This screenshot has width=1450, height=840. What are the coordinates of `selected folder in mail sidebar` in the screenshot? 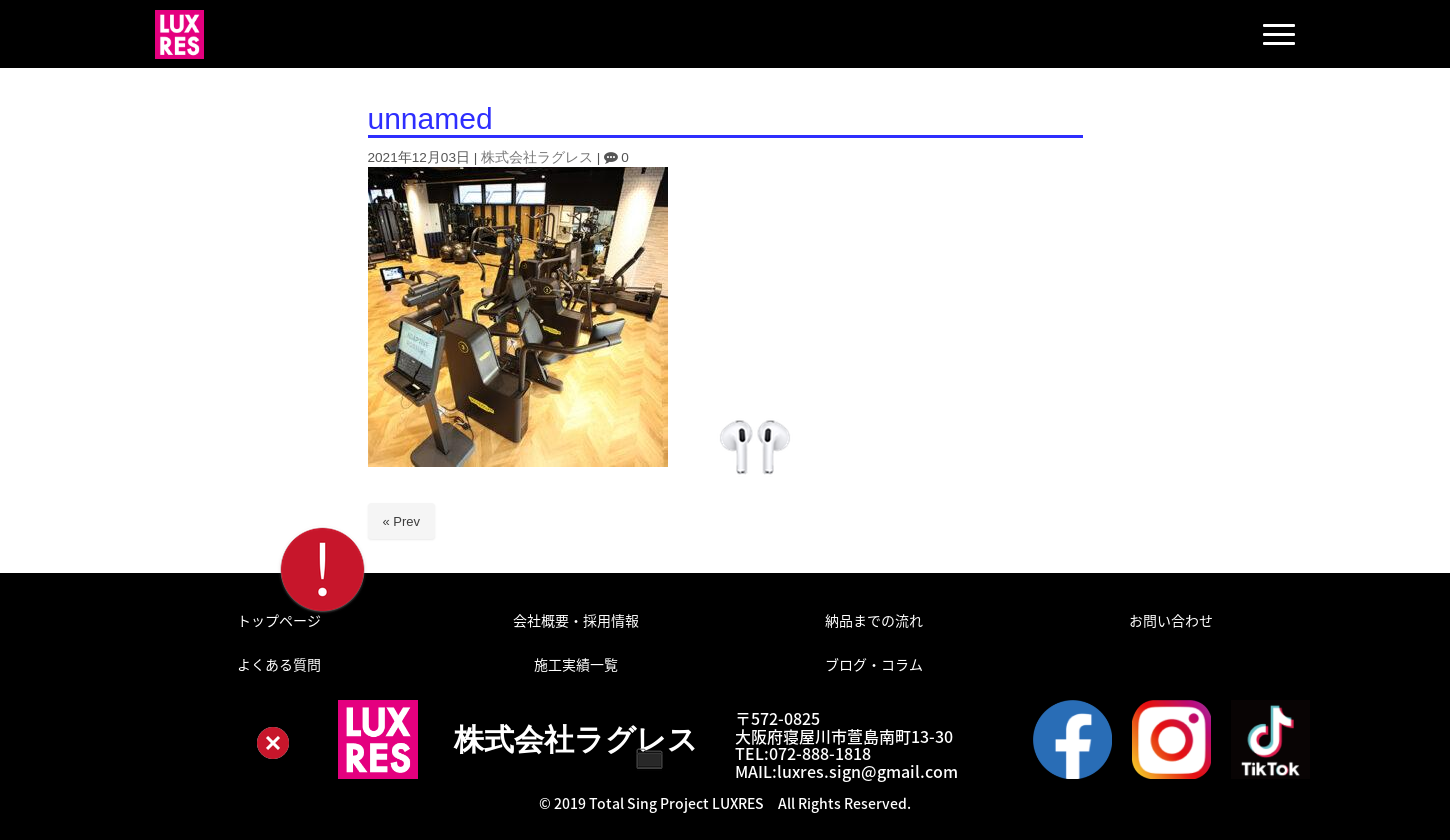 It's located at (649, 758).